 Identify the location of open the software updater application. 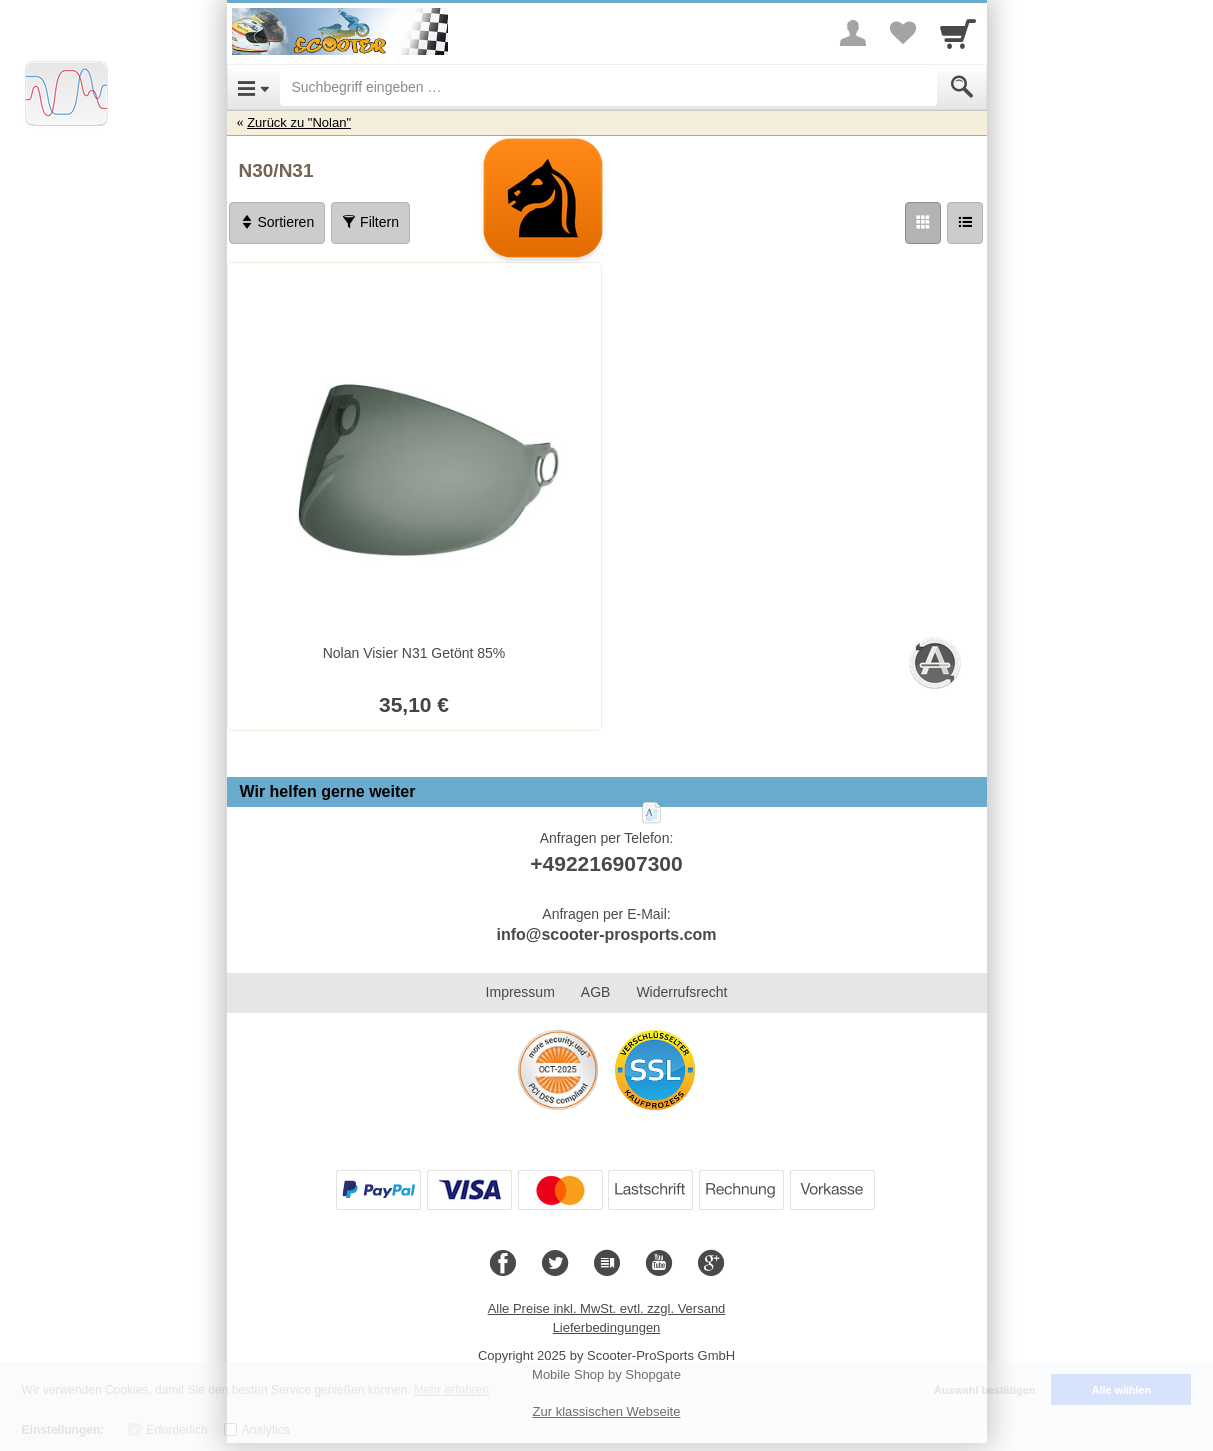
(935, 663).